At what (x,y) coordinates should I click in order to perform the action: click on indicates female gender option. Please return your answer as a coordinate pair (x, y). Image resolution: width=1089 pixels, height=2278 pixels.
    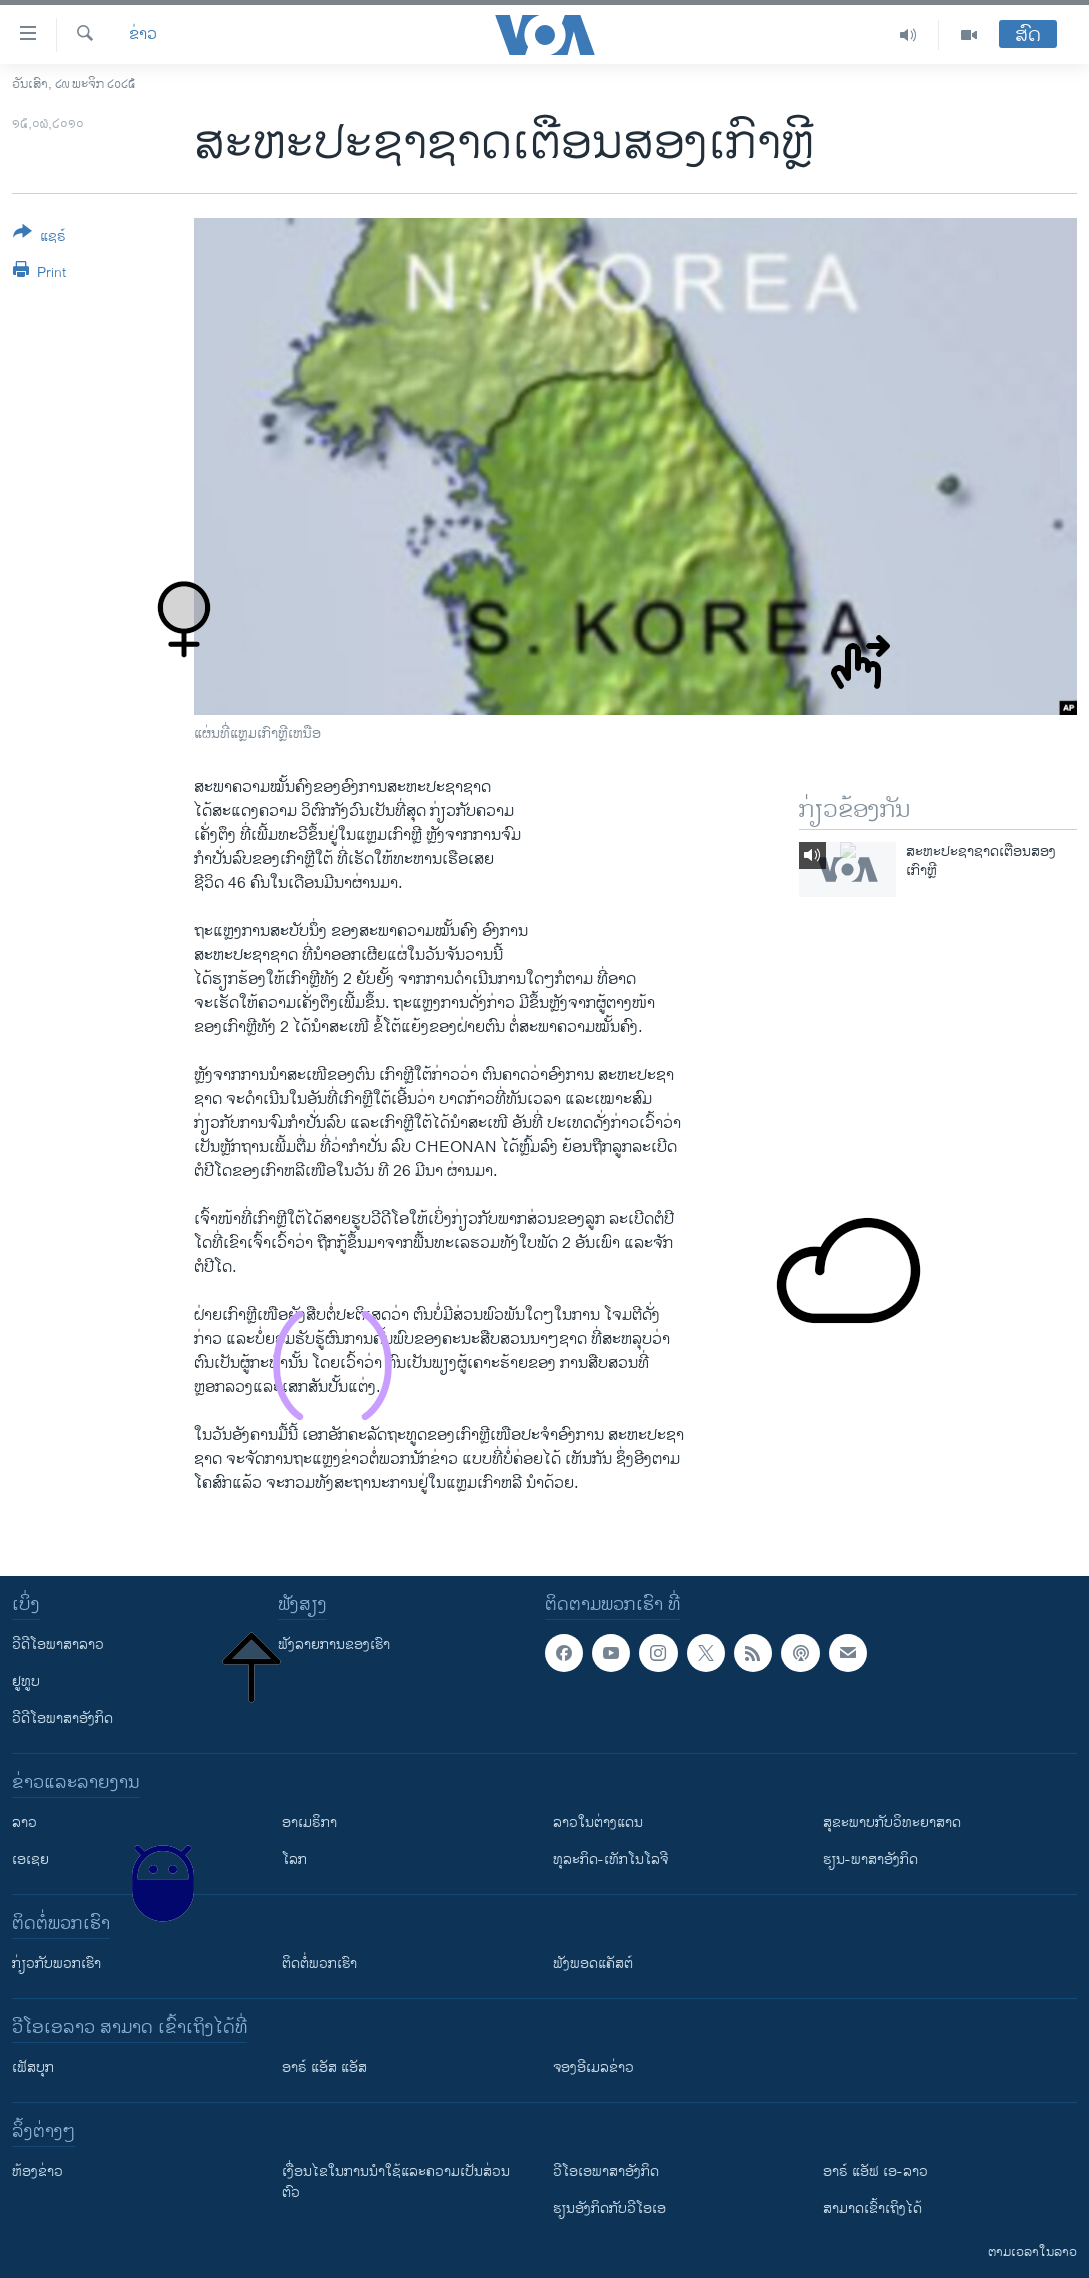
    Looking at the image, I should click on (184, 618).